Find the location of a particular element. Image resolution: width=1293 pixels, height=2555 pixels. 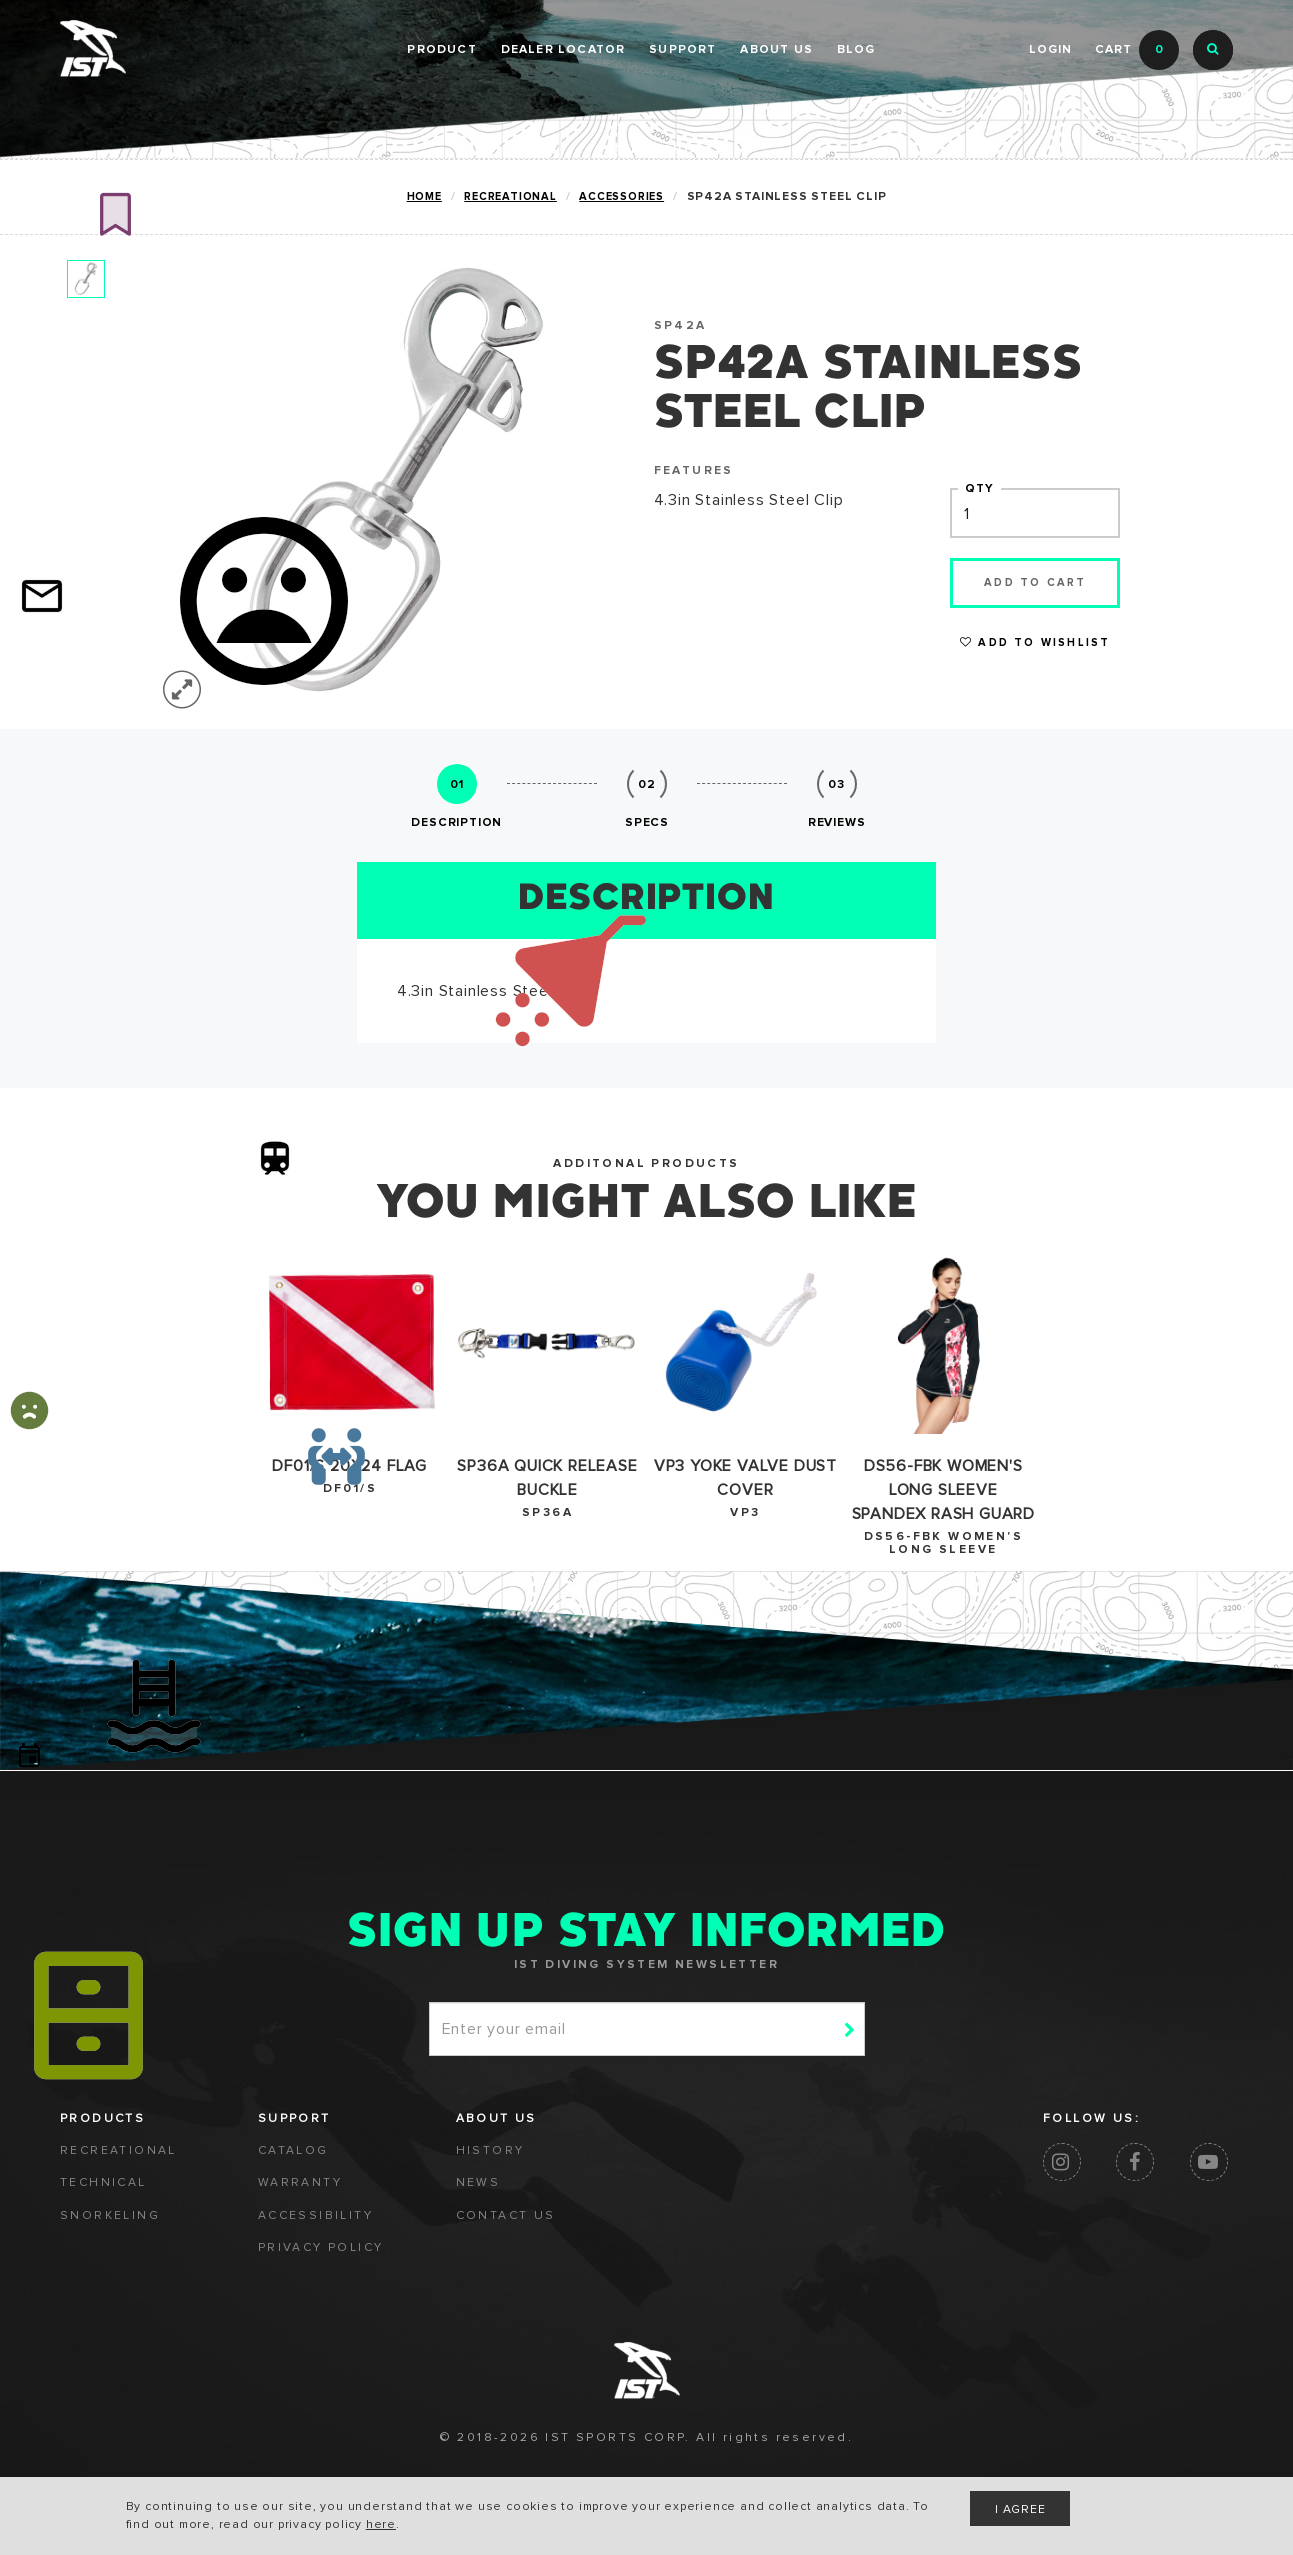

indicates social distancing or maintaining space between people is located at coordinates (336, 1456).